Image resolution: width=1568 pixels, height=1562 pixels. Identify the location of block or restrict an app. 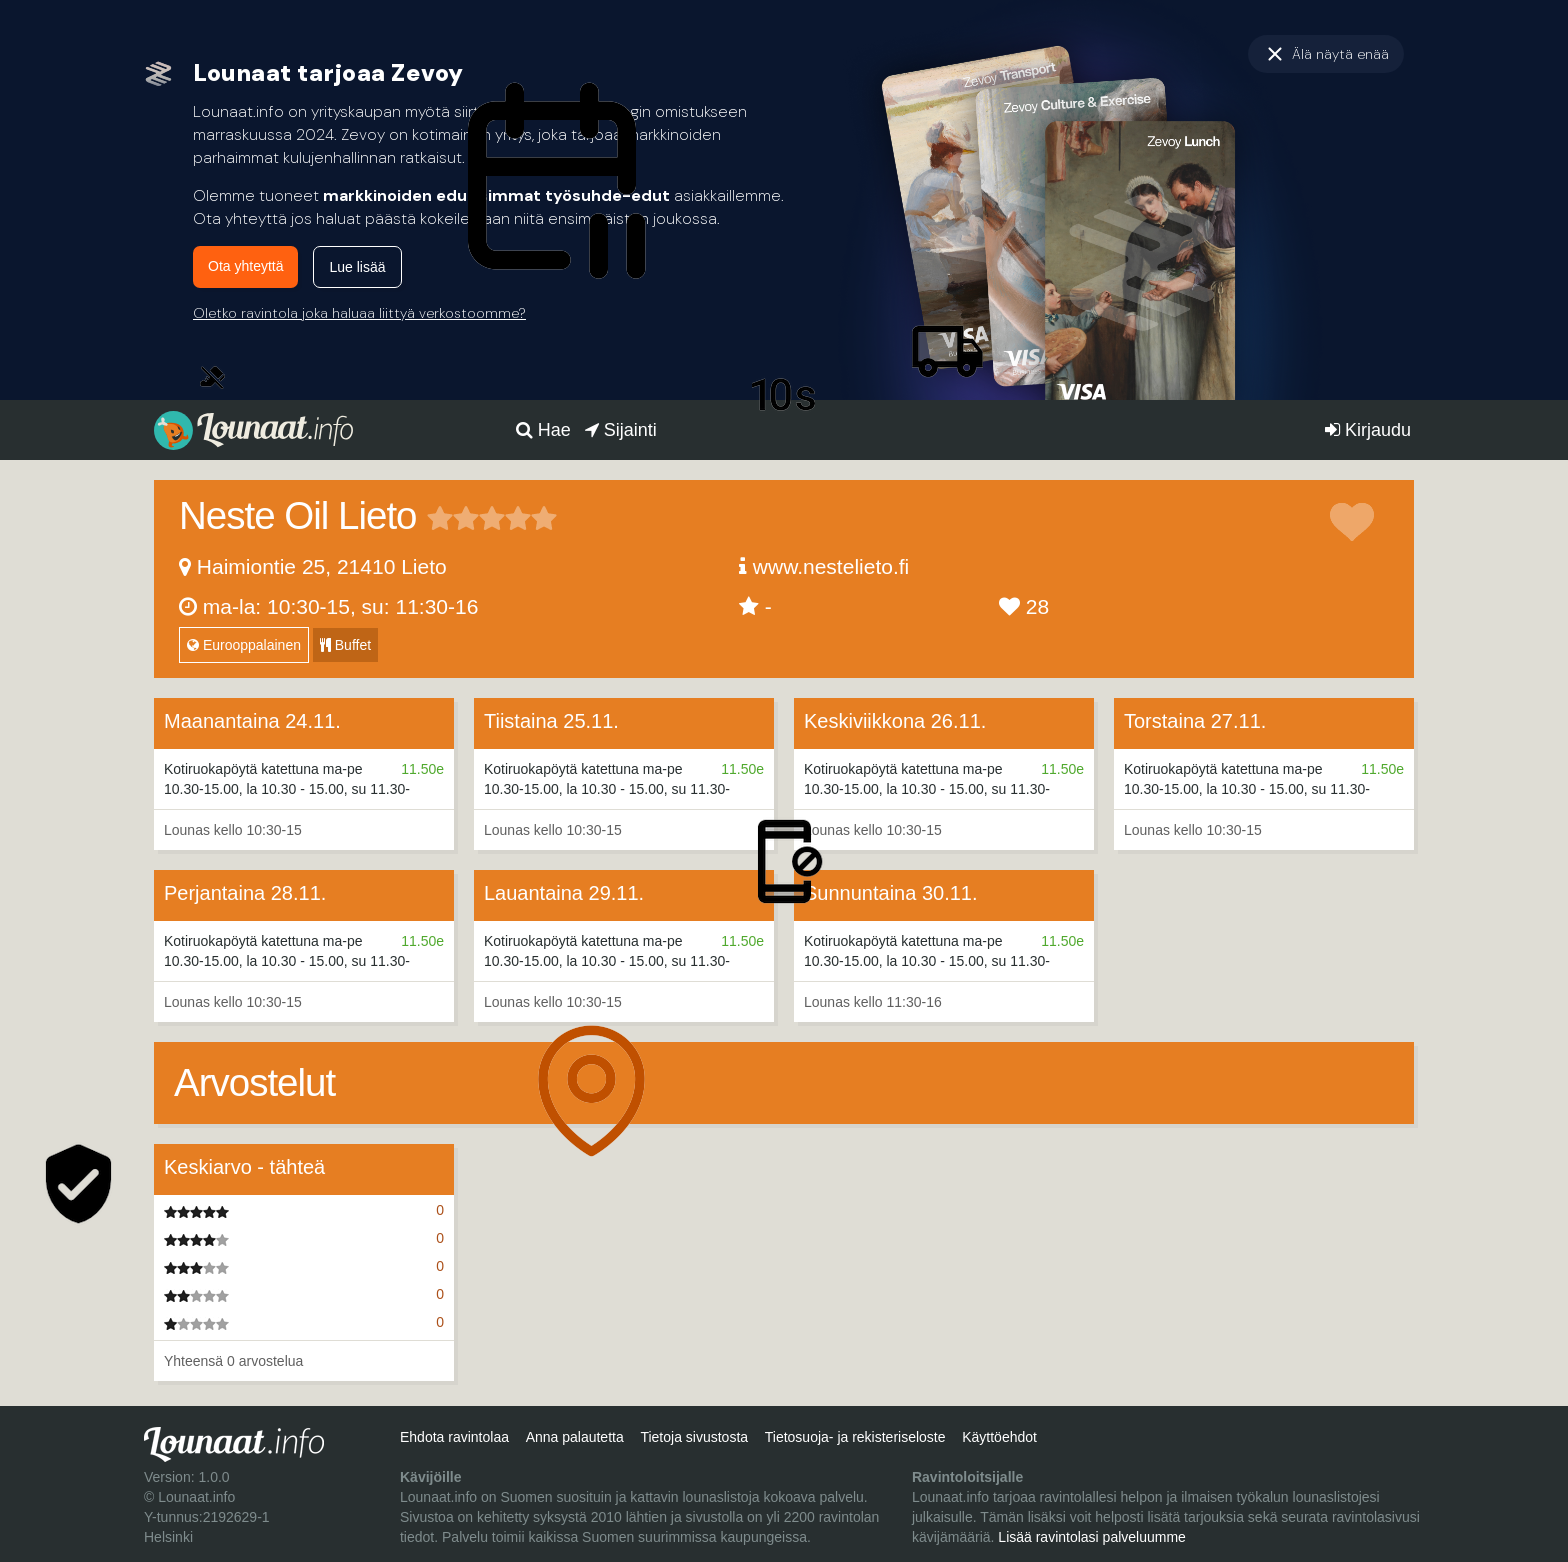
(784, 861).